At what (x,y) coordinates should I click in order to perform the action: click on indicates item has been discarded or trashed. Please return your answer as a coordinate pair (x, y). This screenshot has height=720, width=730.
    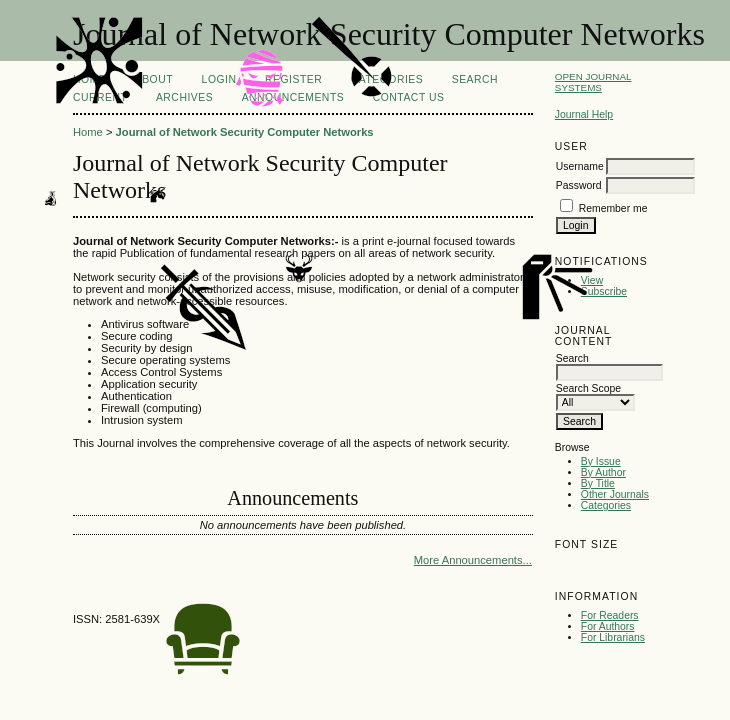
    Looking at the image, I should click on (50, 198).